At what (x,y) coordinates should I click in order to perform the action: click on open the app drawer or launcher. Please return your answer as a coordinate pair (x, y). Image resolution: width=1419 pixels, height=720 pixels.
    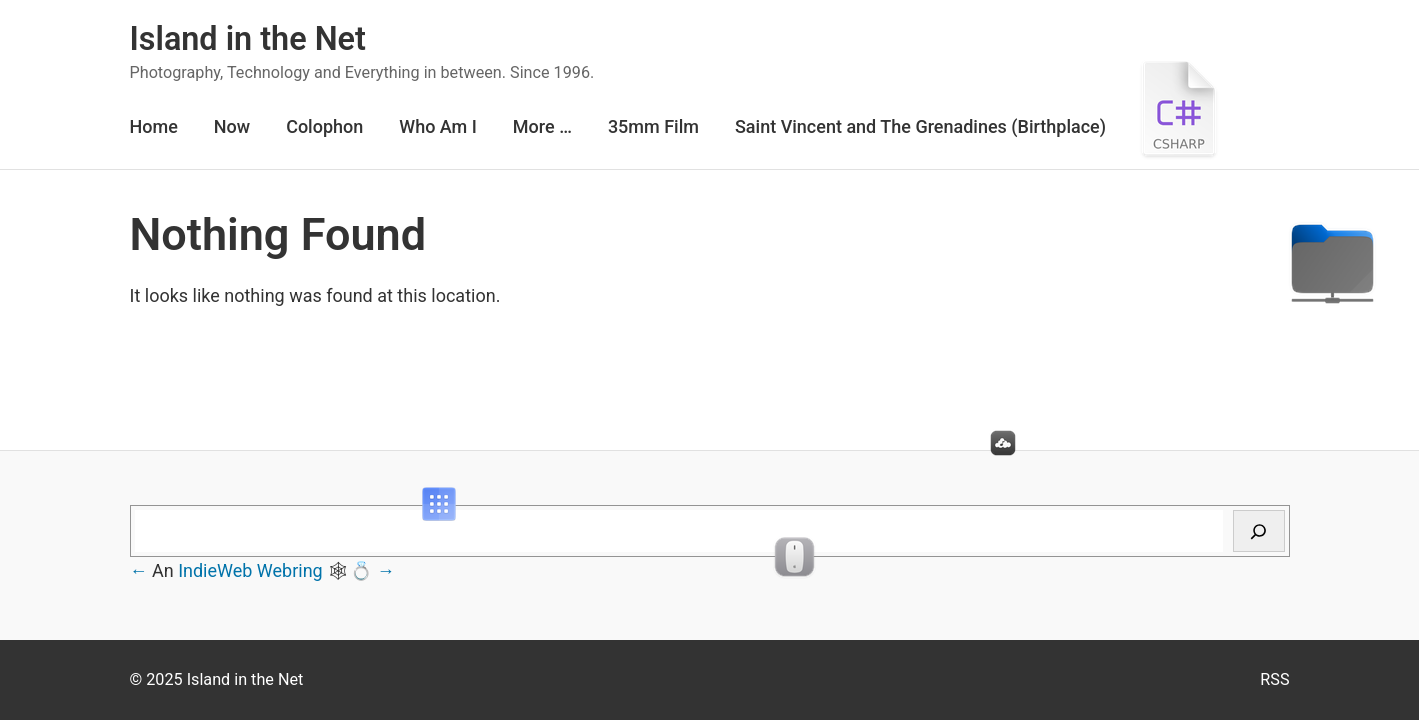
    Looking at the image, I should click on (439, 504).